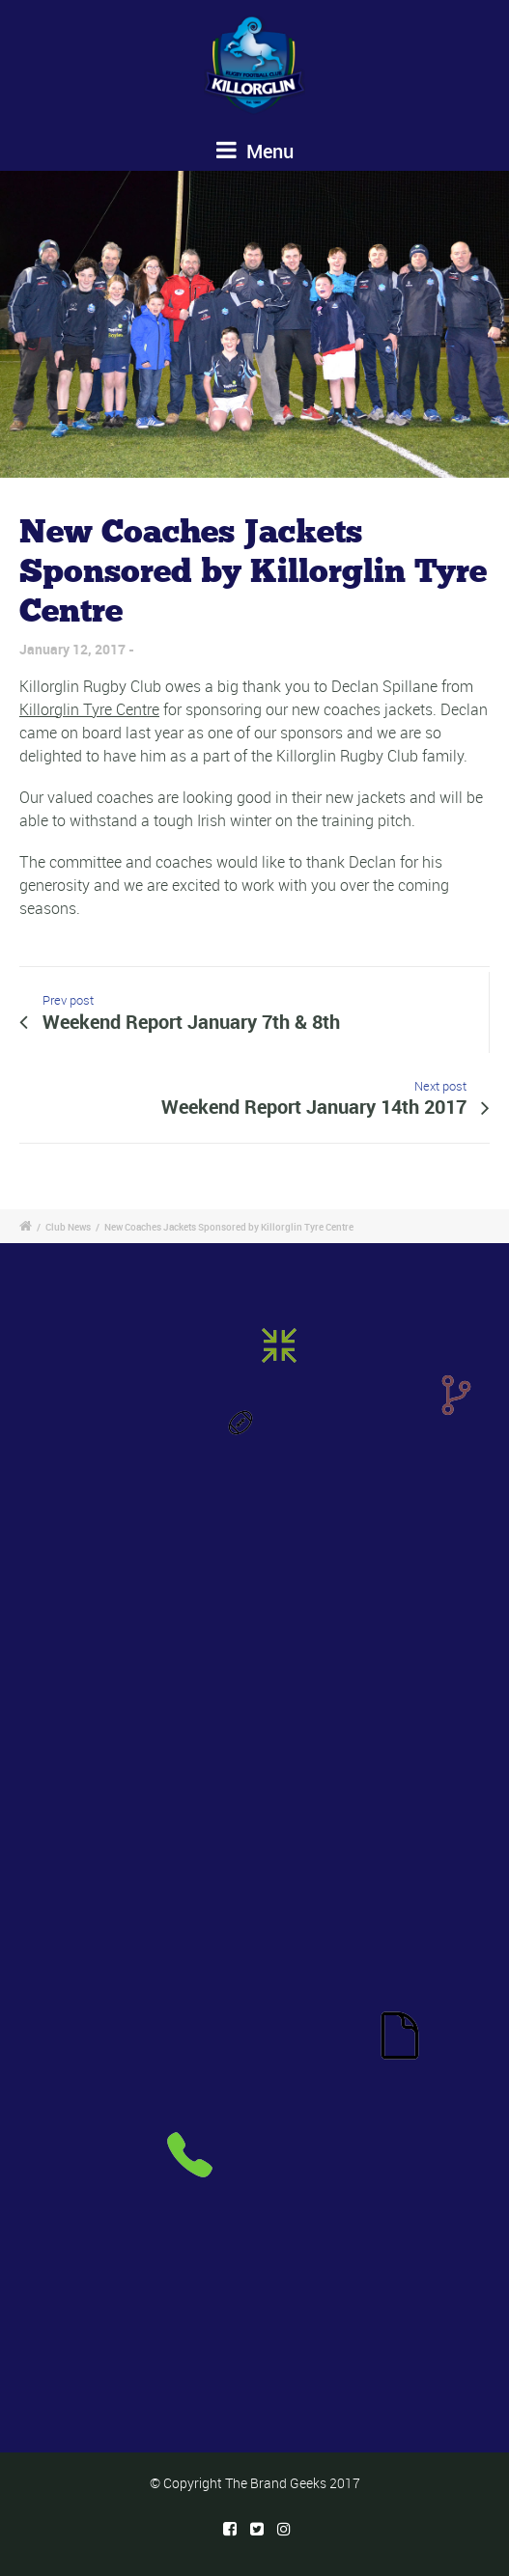 The height and width of the screenshot is (2576, 509). What do you see at coordinates (400, 2036) in the screenshot?
I see `view document` at bounding box center [400, 2036].